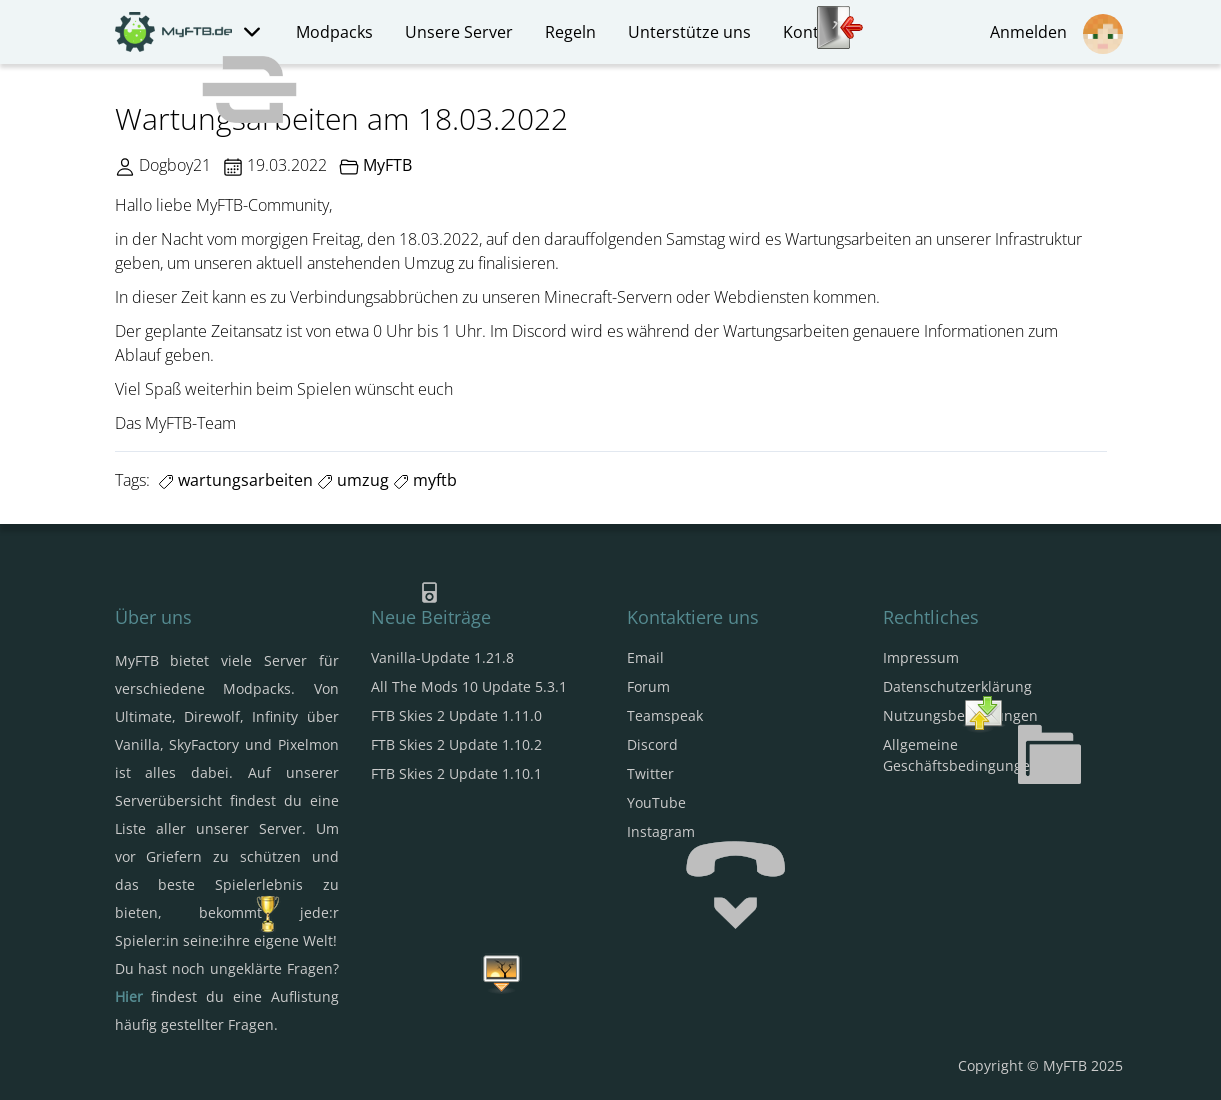  I want to click on exit or close the application, so click(840, 28).